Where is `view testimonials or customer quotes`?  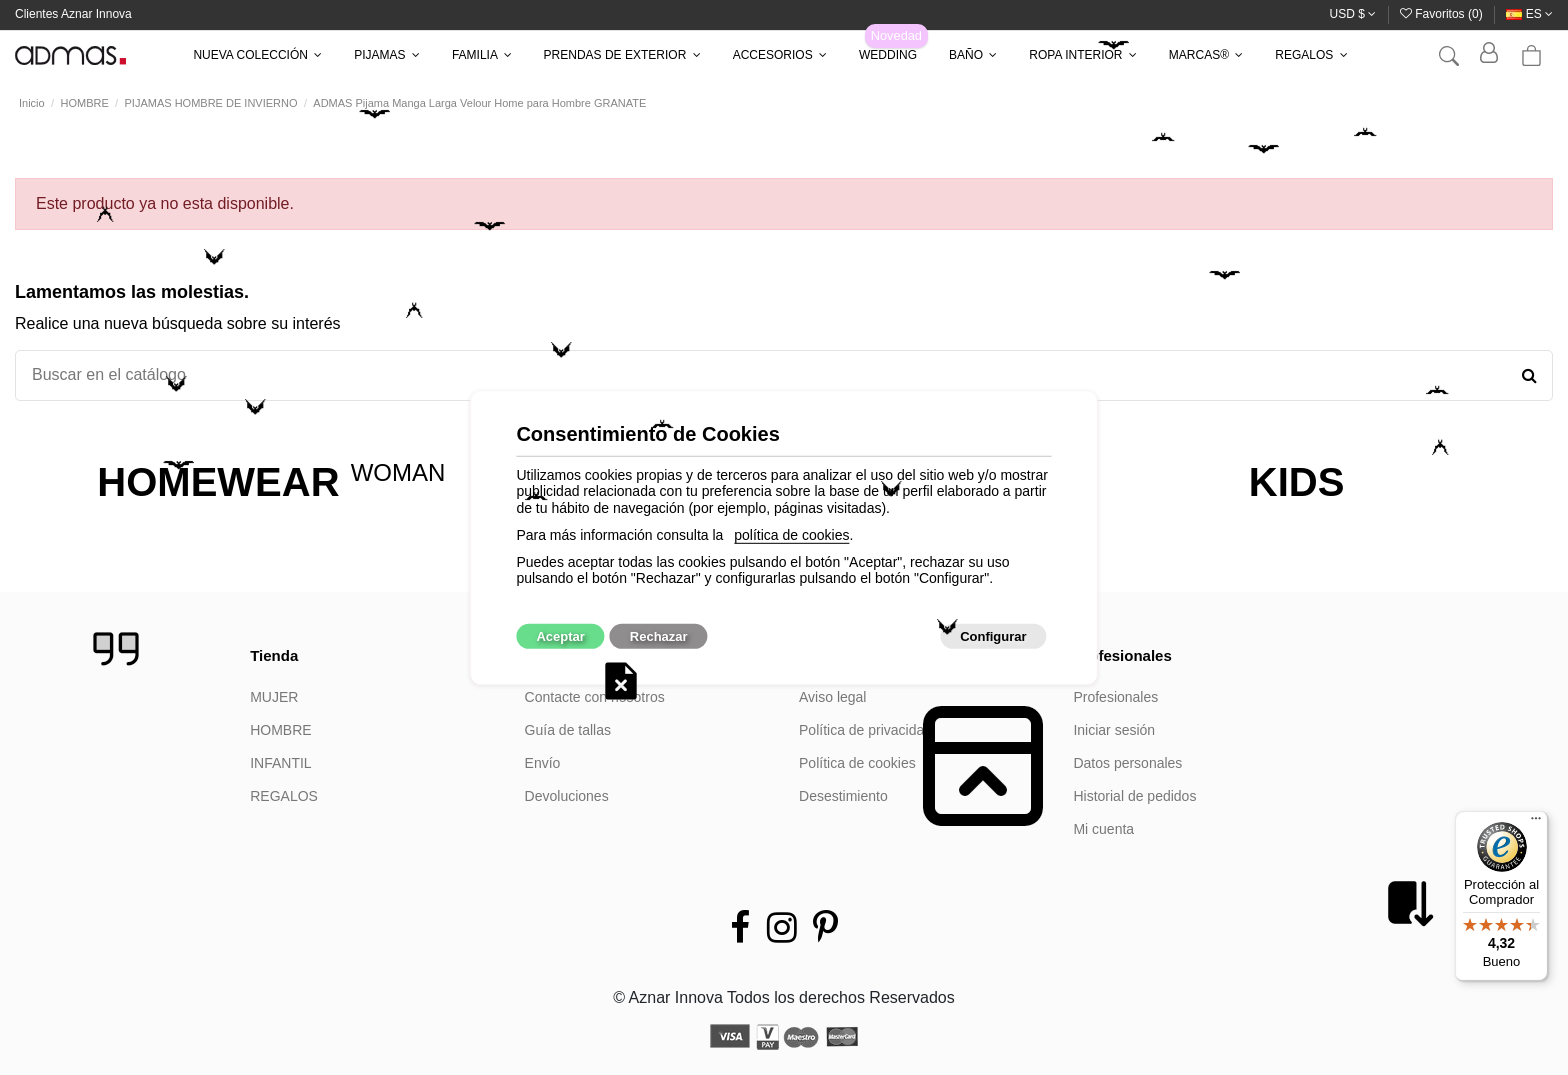
view testimonials or customer quotes is located at coordinates (116, 648).